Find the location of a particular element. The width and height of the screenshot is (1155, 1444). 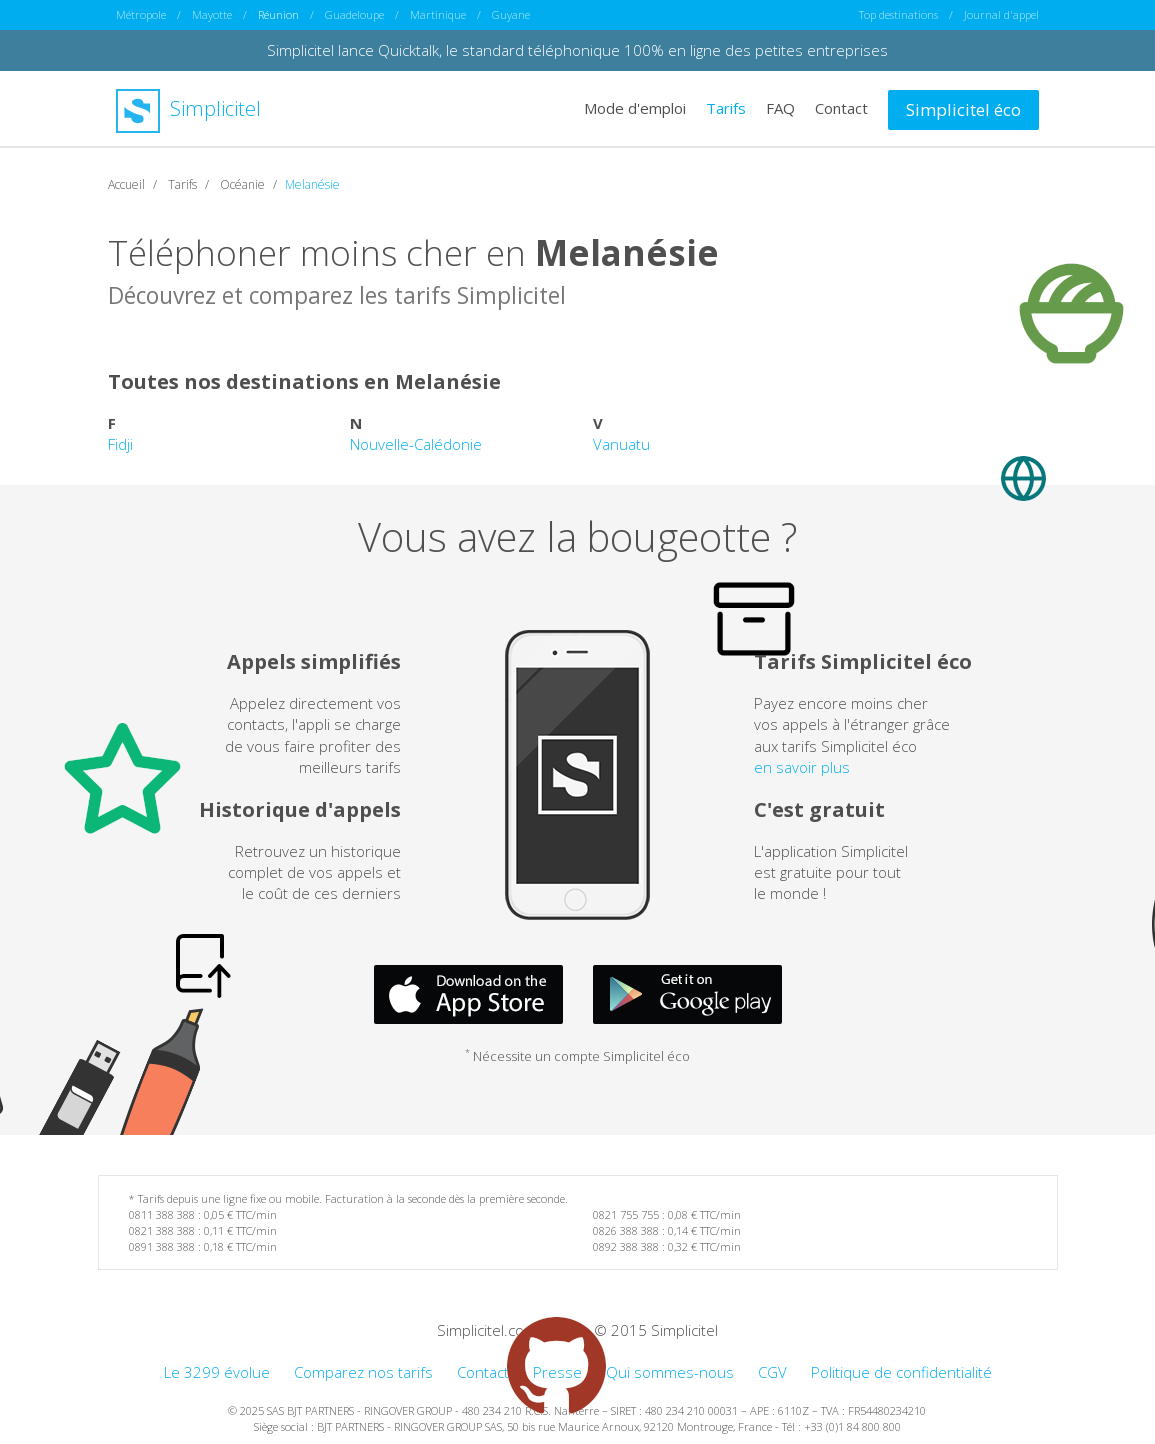

view food or meal options is located at coordinates (1071, 315).